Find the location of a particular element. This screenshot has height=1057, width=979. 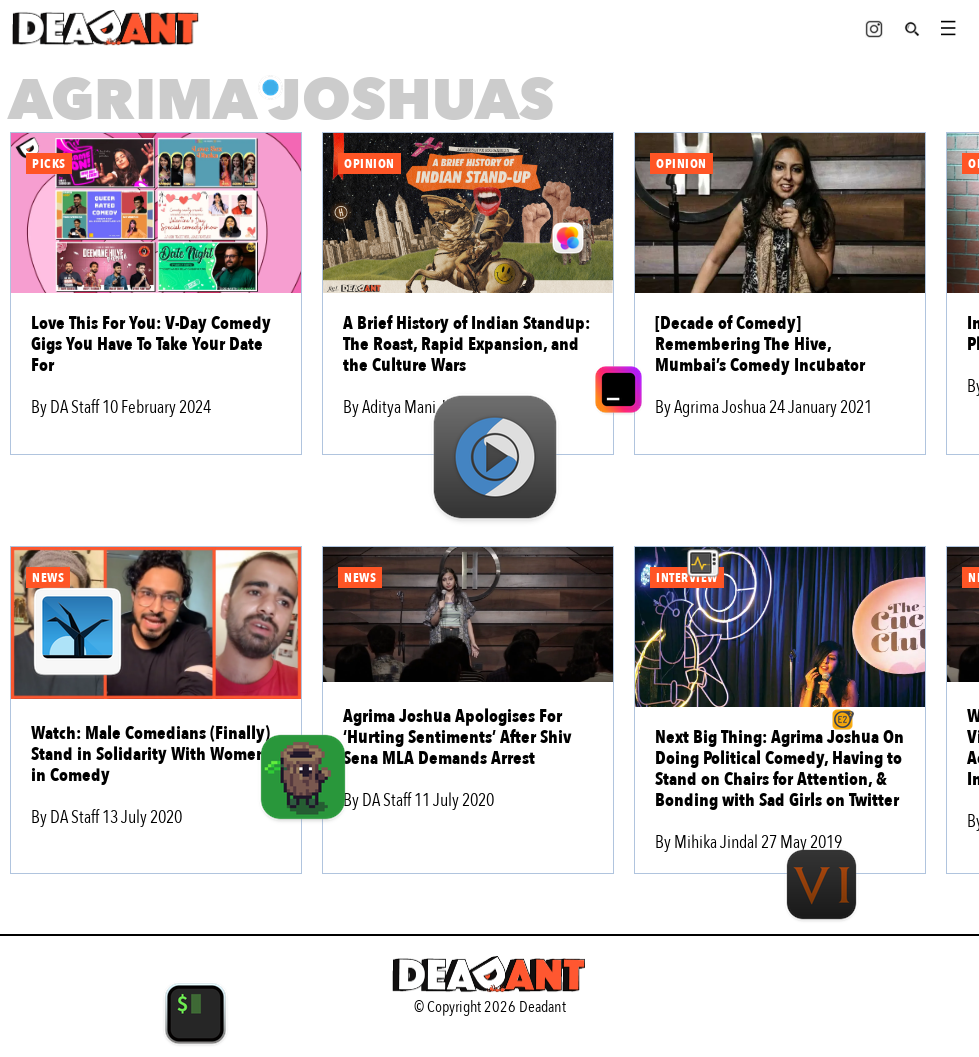

indicates an active process or task in progress is located at coordinates (270, 87).